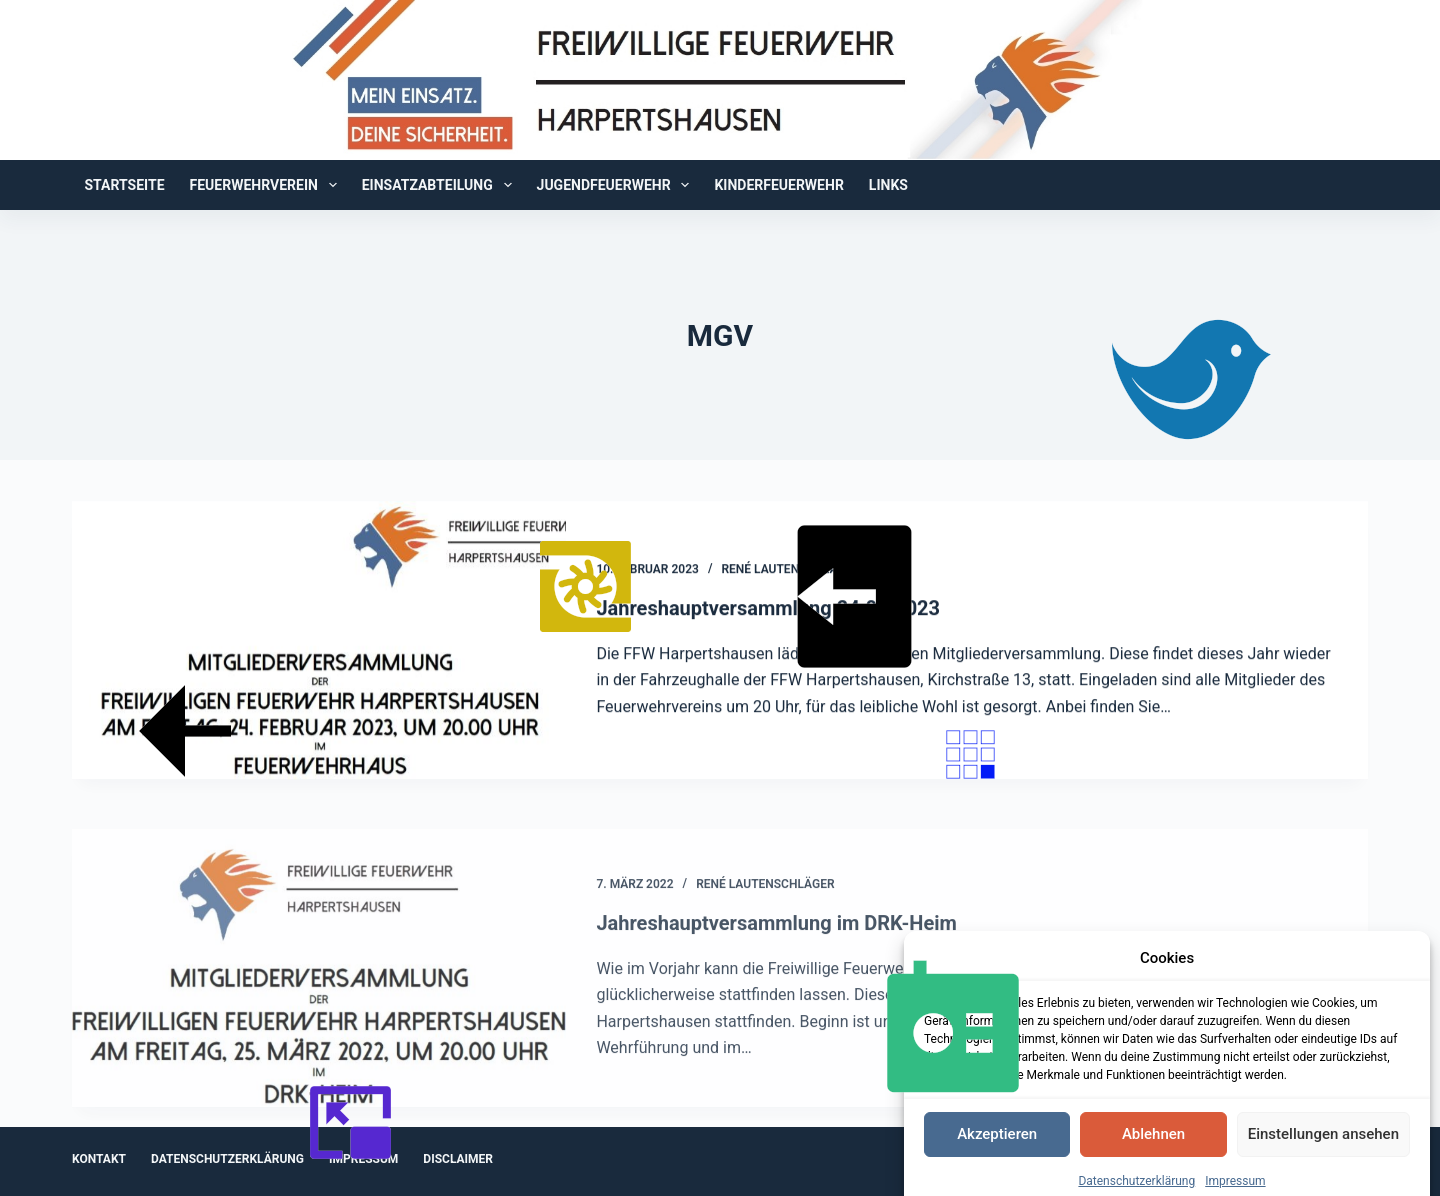 The width and height of the screenshot is (1440, 1196). I want to click on turbo build system logo, so click(585, 586).